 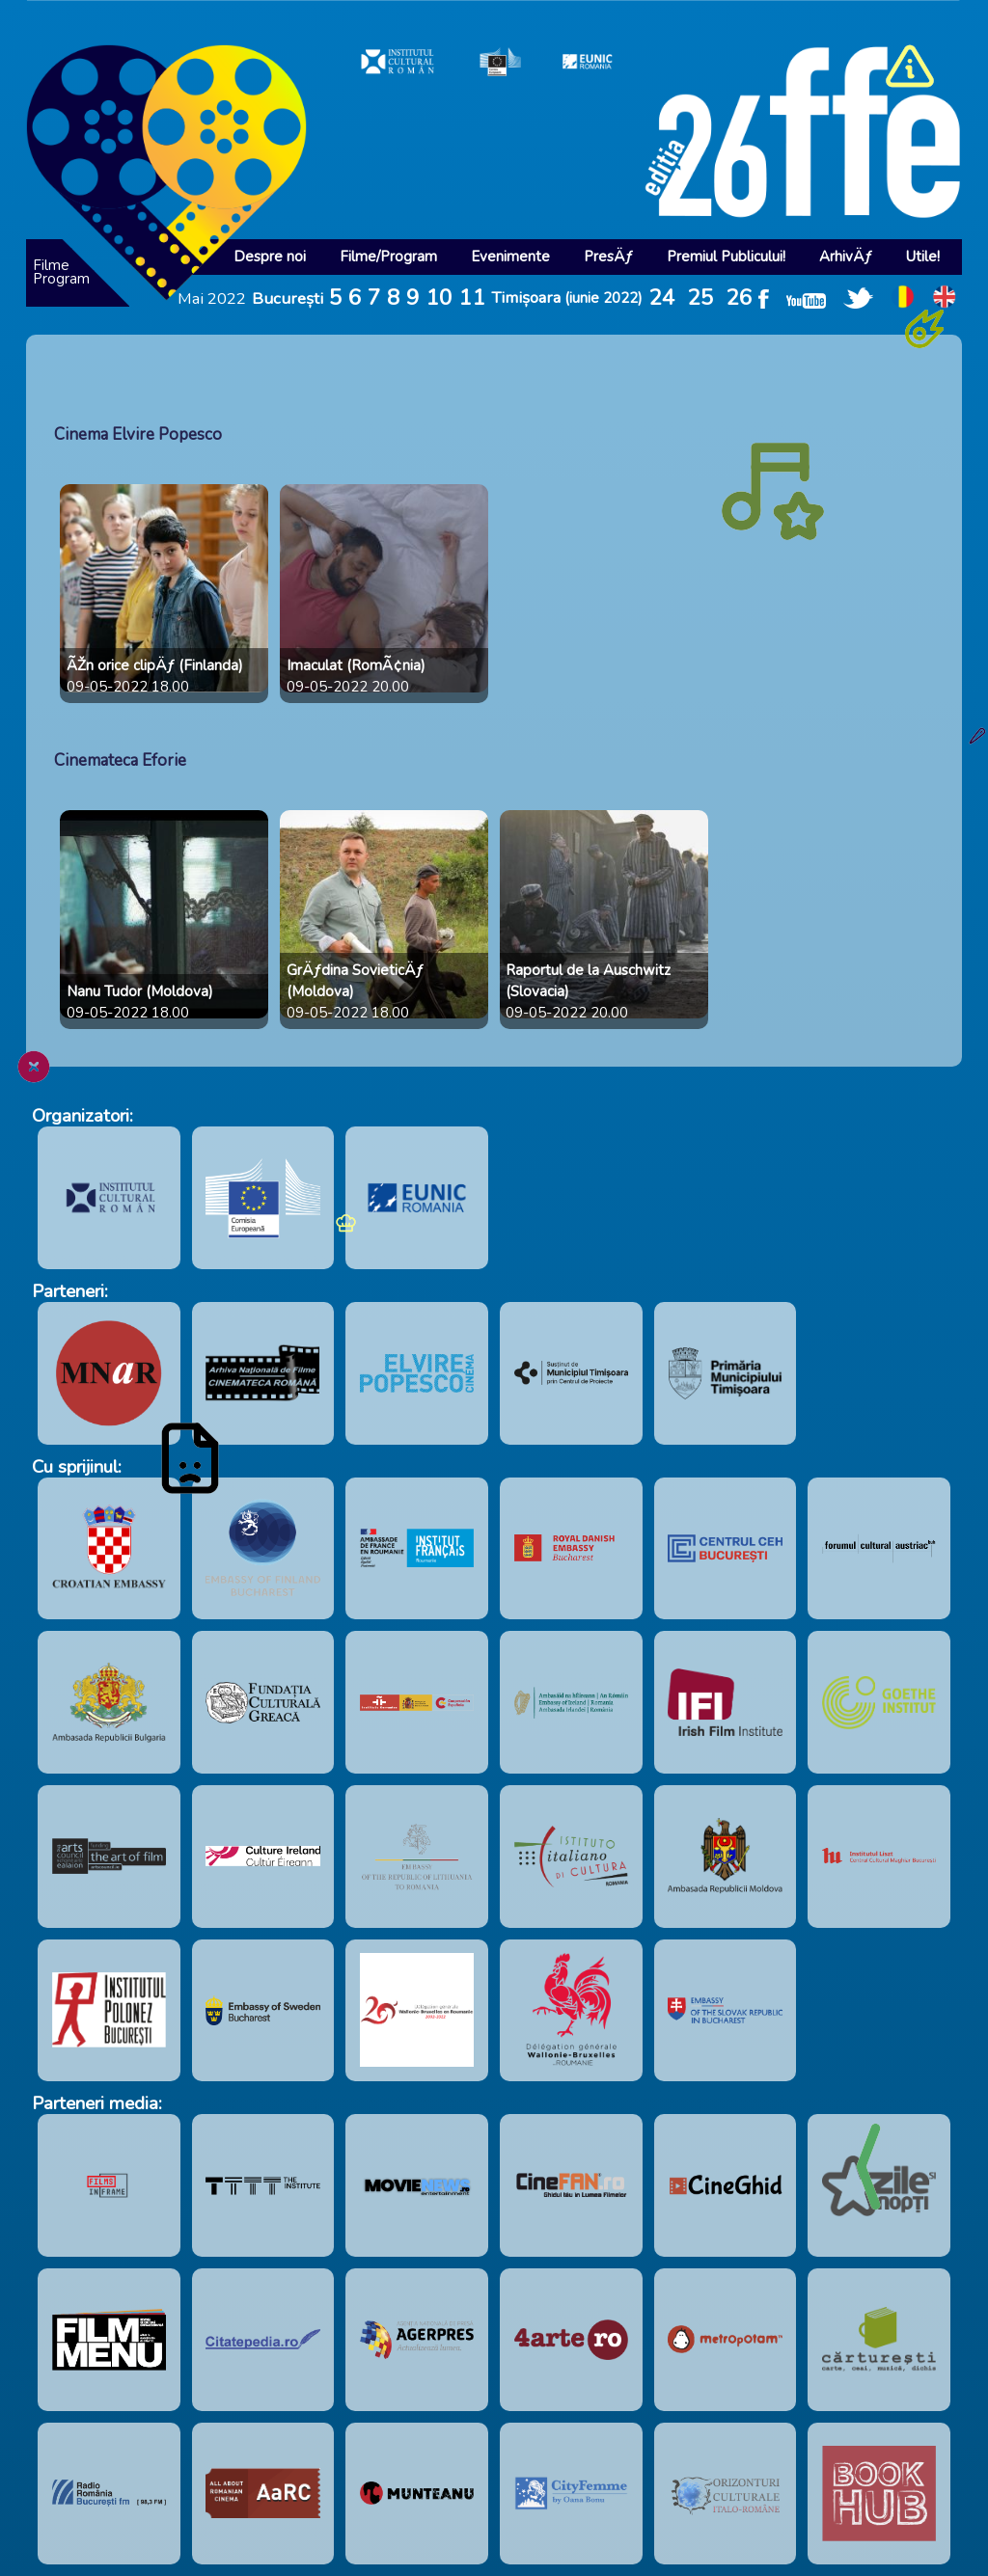 What do you see at coordinates (190, 1458) in the screenshot?
I see `file not found or missing document` at bounding box center [190, 1458].